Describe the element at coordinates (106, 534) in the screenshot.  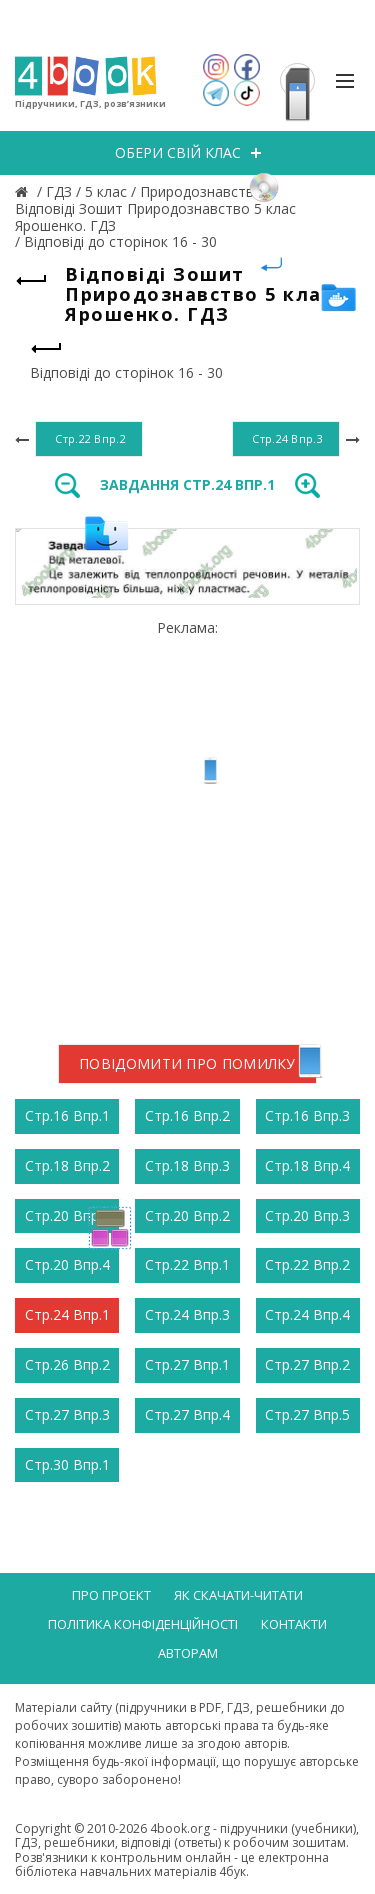
I see `open finder to browse files and folders` at that location.